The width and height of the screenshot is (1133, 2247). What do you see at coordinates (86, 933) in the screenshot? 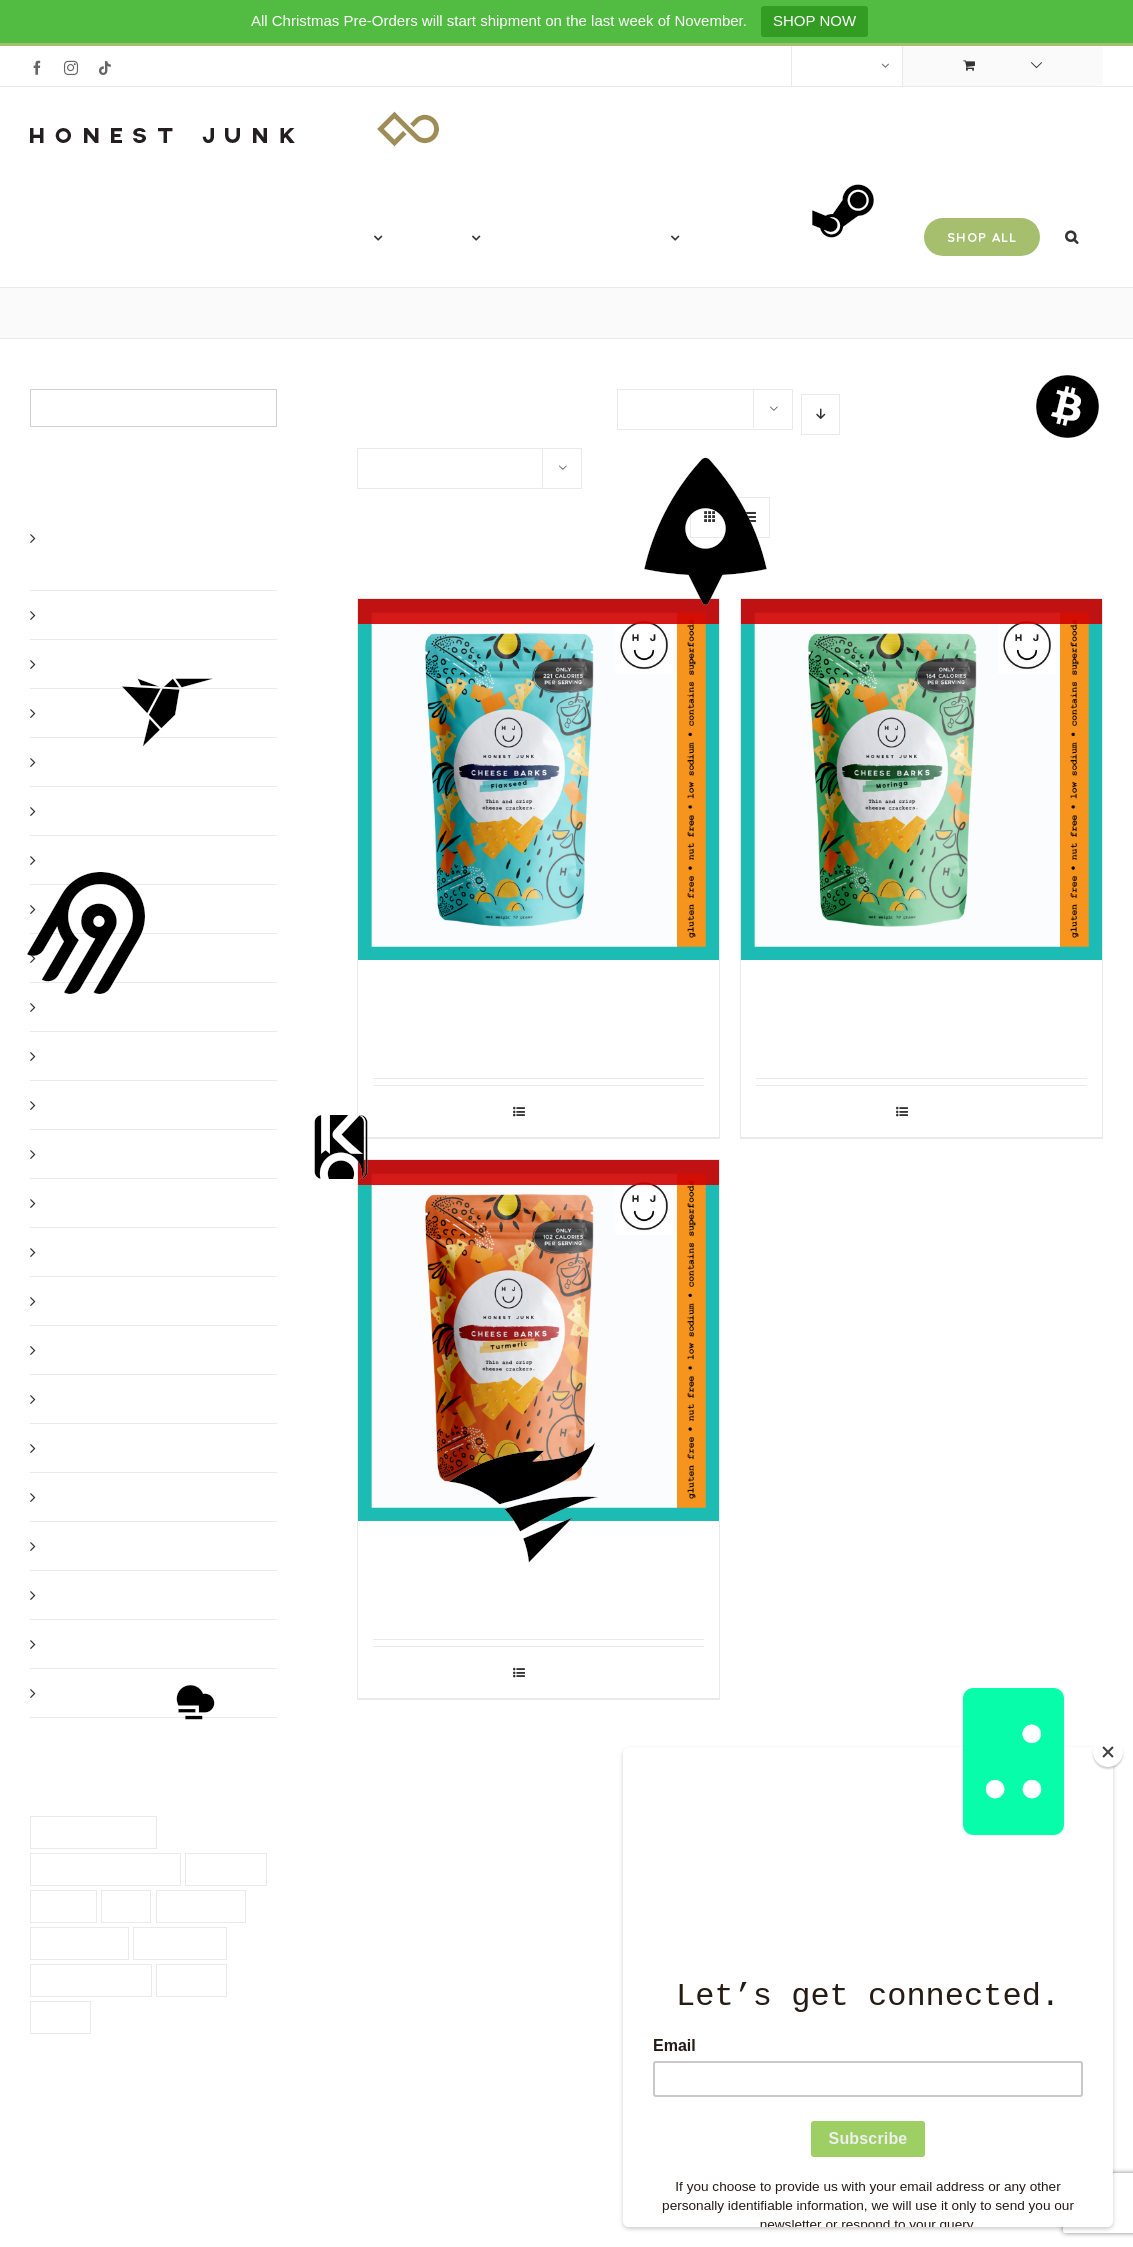
I see `airbyte logo - a data integration platform` at bounding box center [86, 933].